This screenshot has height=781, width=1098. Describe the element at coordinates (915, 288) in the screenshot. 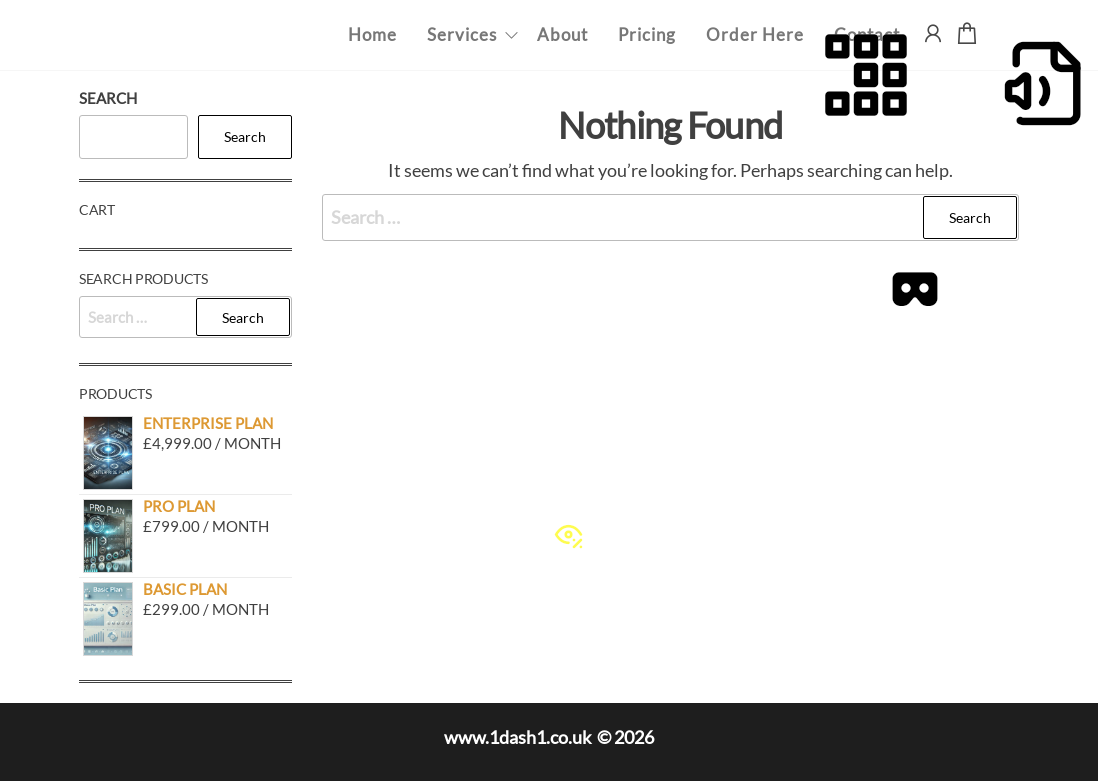

I see `access virtual reality or VR mode` at that location.